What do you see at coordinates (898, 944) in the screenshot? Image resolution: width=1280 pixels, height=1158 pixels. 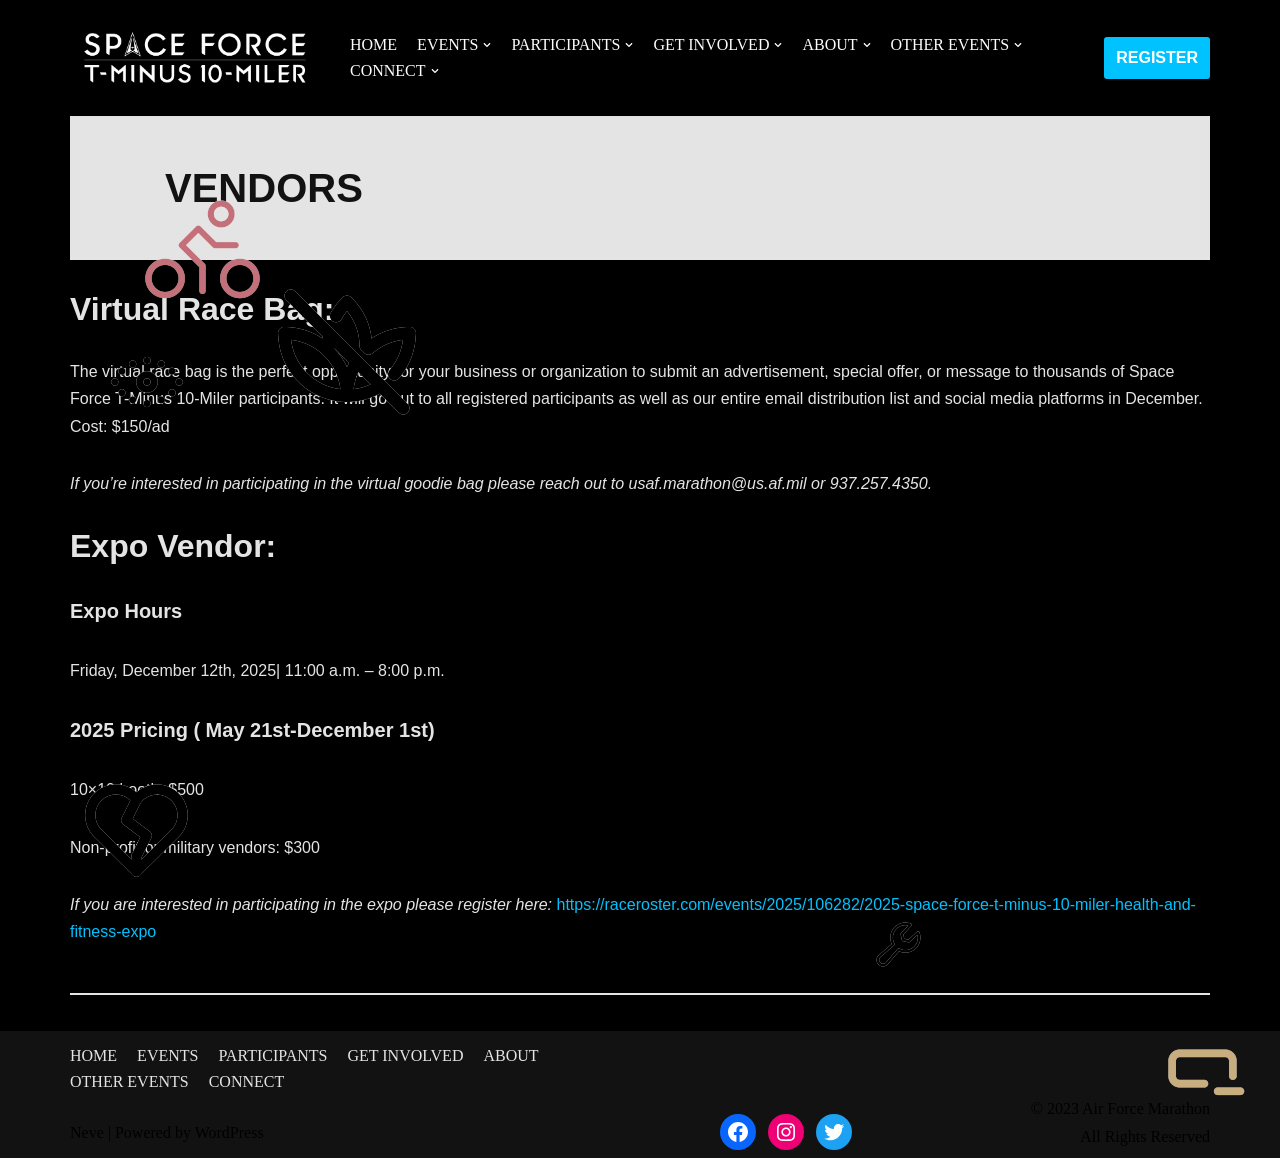 I see `access settings or preferences` at bounding box center [898, 944].